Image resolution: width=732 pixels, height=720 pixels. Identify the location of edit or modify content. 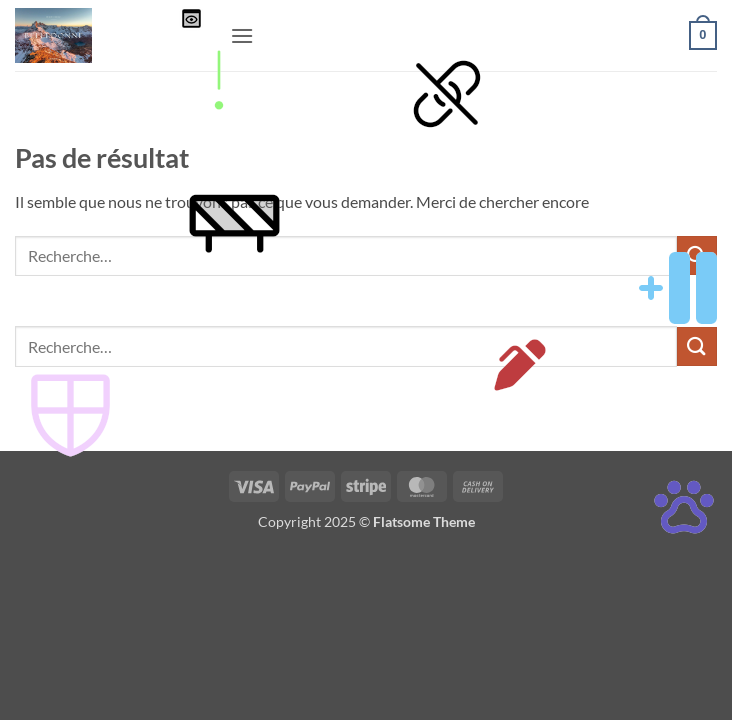
(520, 365).